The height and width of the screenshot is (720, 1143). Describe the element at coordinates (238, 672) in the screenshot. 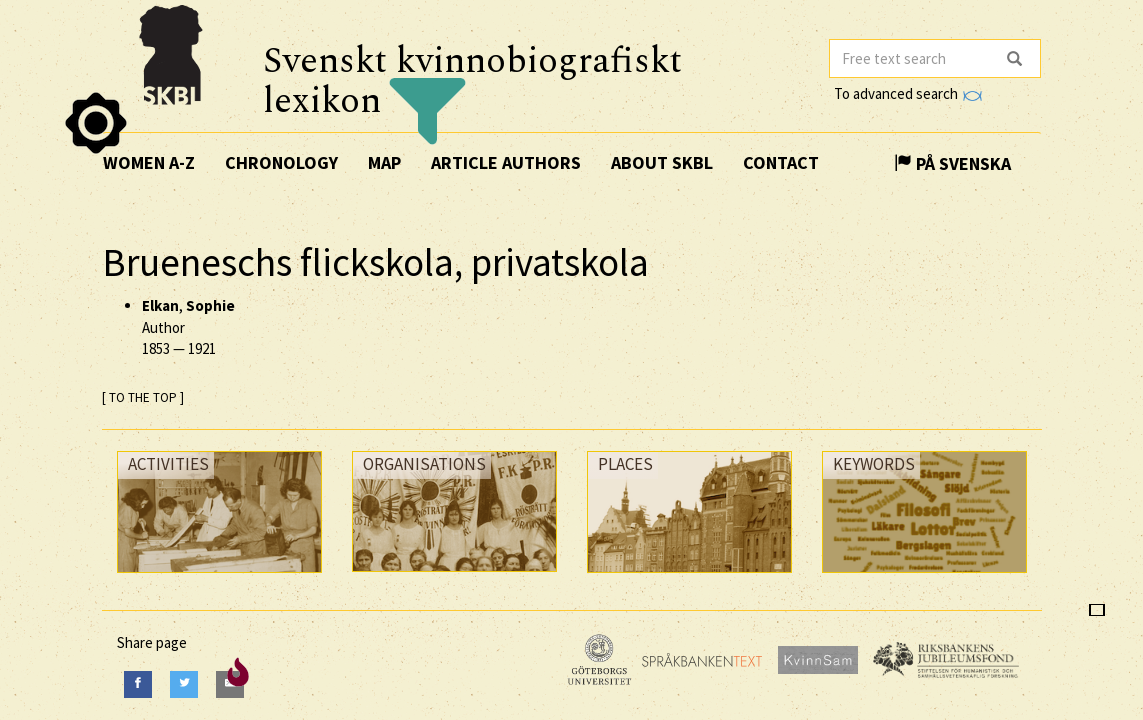

I see `indicates trending or popular content` at that location.